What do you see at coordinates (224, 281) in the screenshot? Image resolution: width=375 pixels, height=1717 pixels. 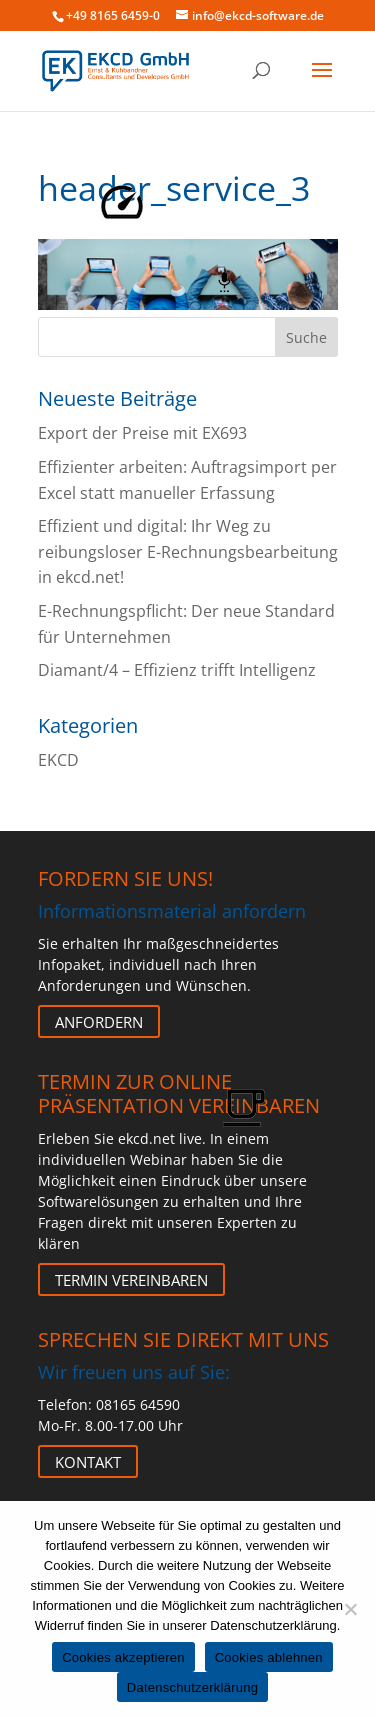 I see `access voice input settings` at bounding box center [224, 281].